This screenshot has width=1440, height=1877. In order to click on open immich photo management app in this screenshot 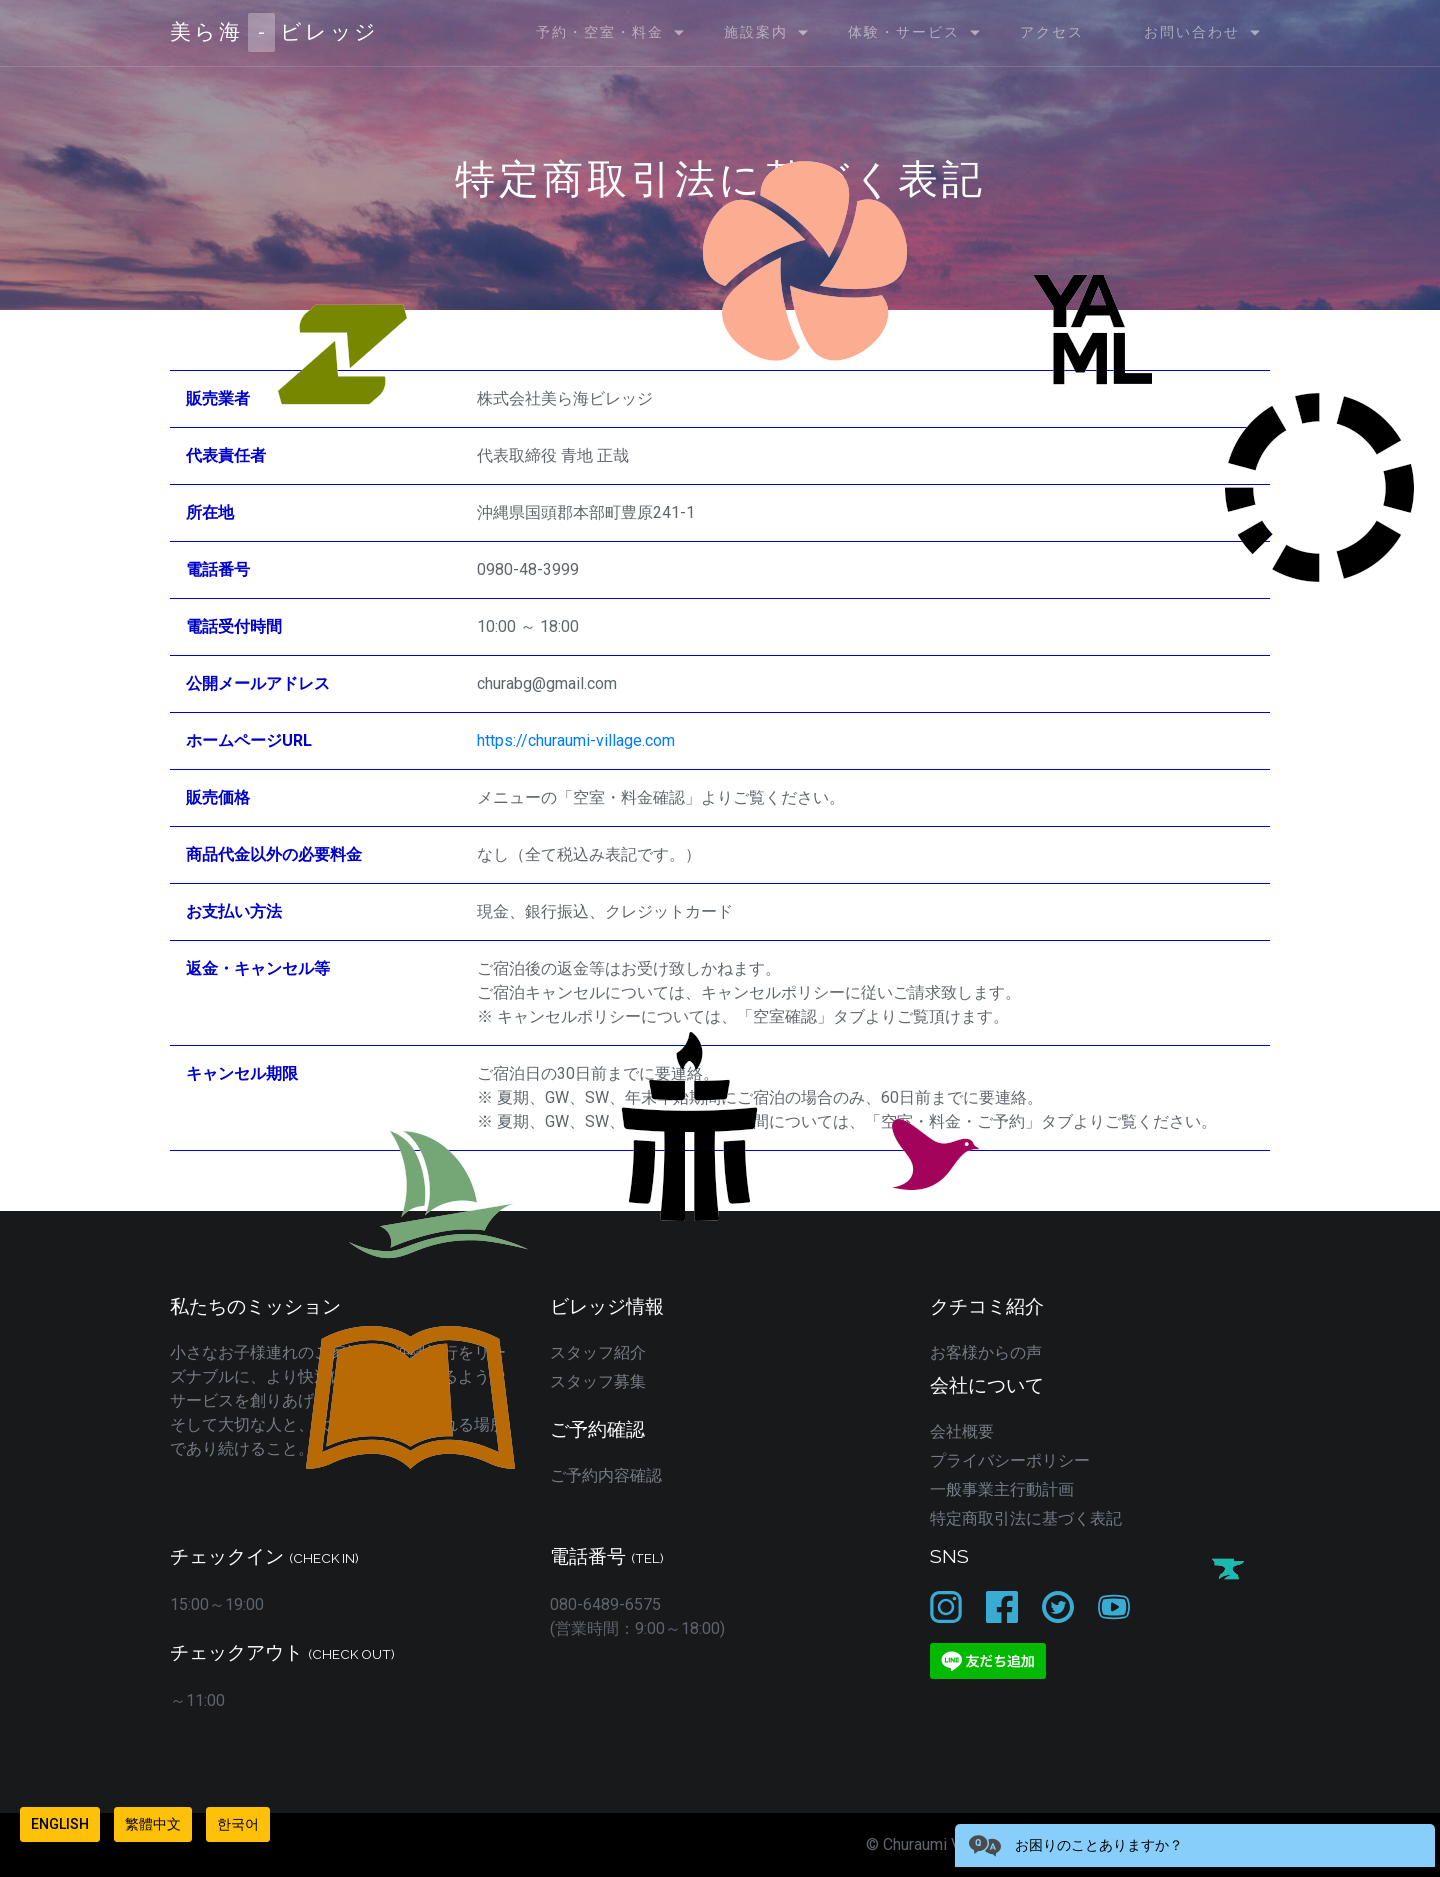, I will do `click(805, 261)`.